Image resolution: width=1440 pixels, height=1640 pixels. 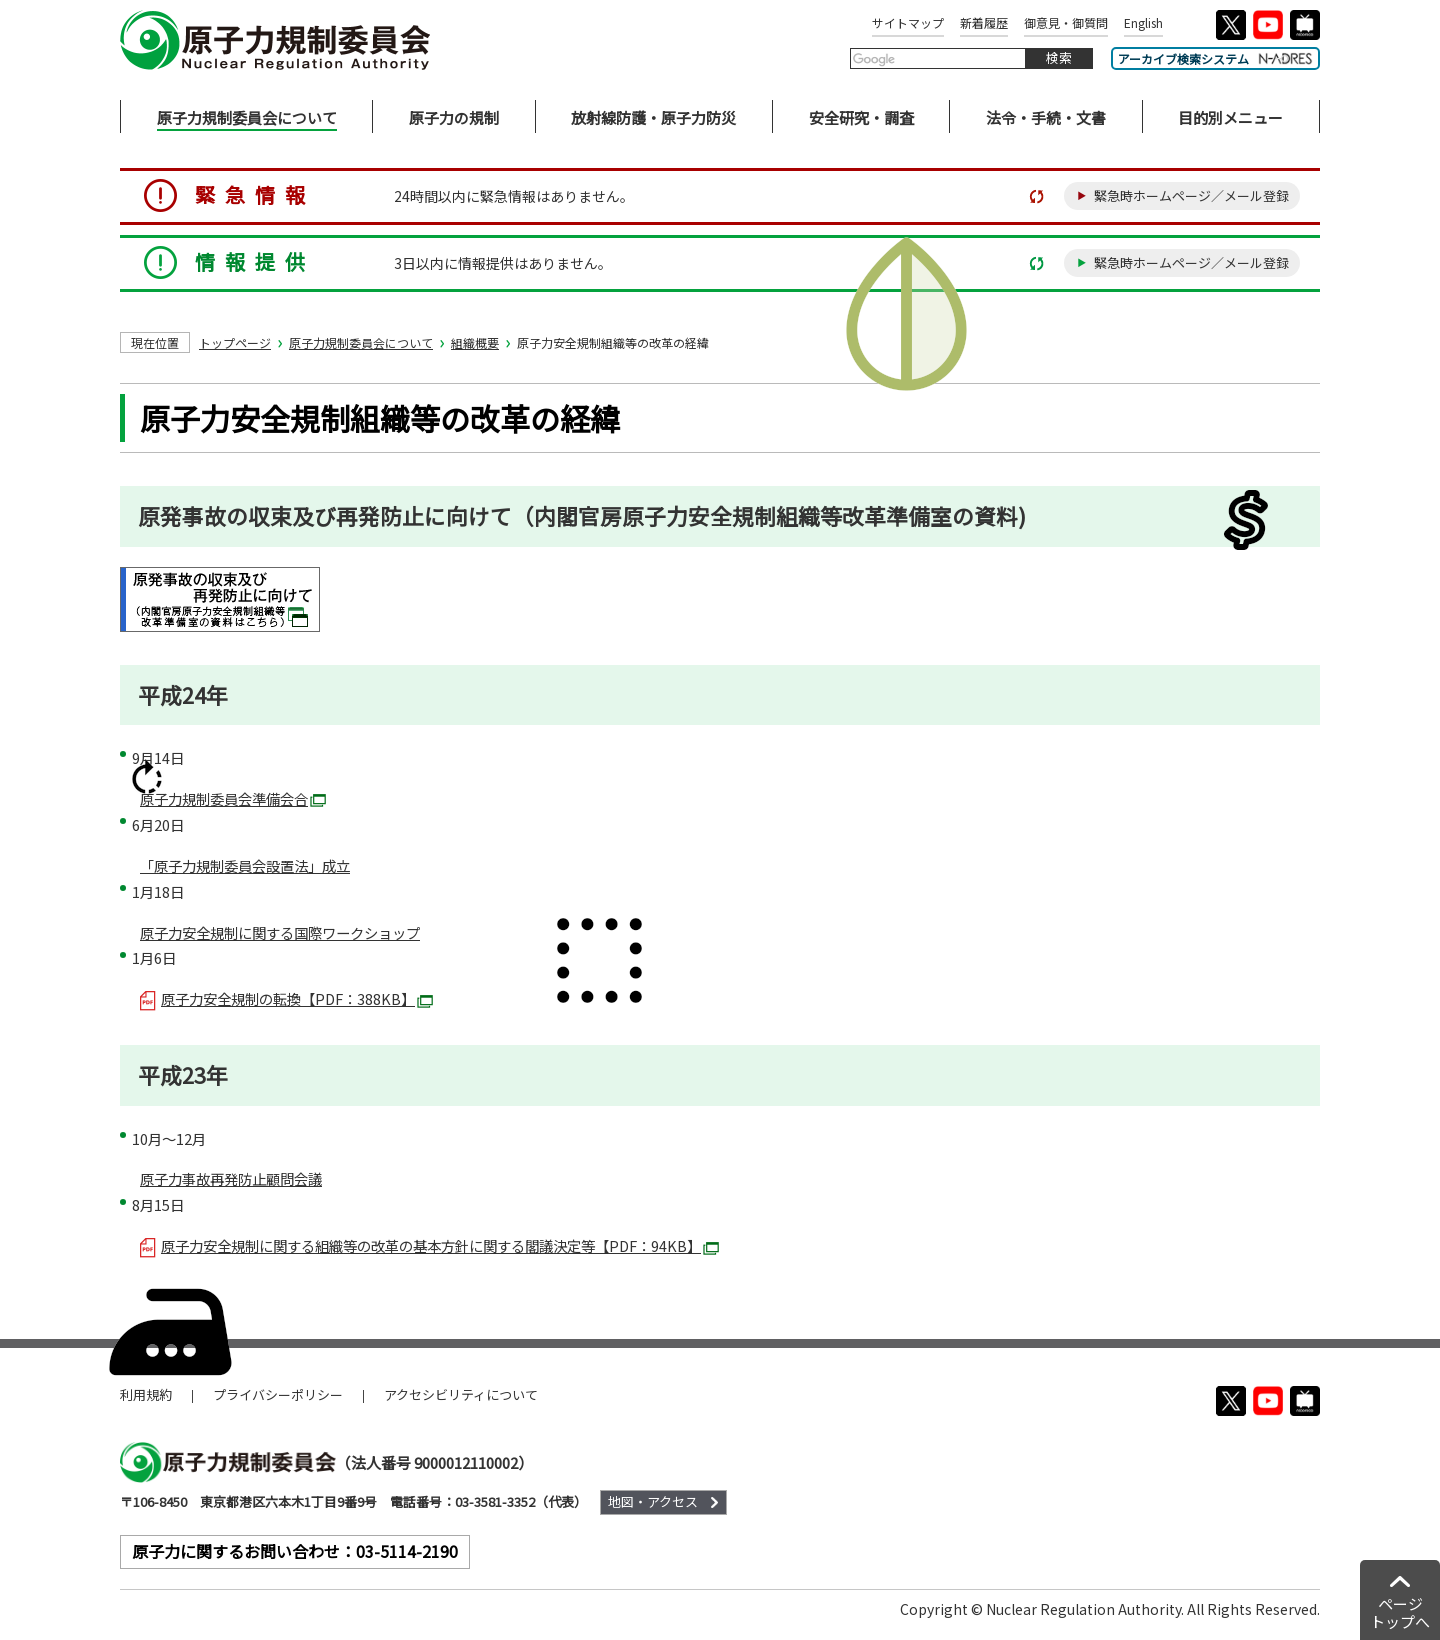 I want to click on remove all borders from selected cells, so click(x=599, y=960).